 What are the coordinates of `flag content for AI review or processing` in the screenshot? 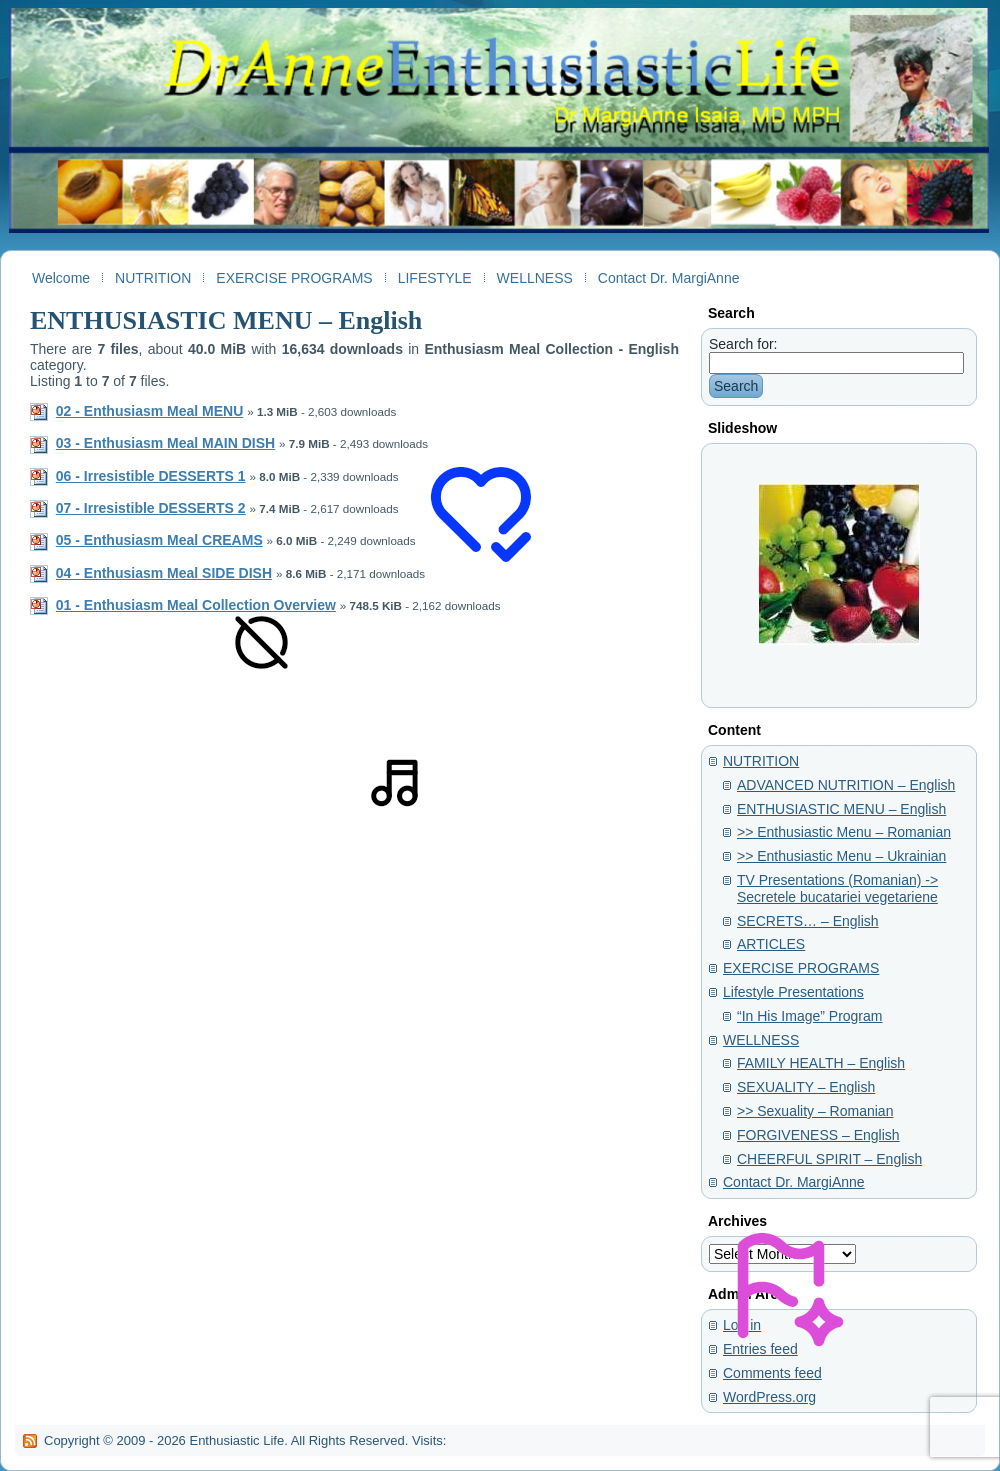 It's located at (781, 1284).